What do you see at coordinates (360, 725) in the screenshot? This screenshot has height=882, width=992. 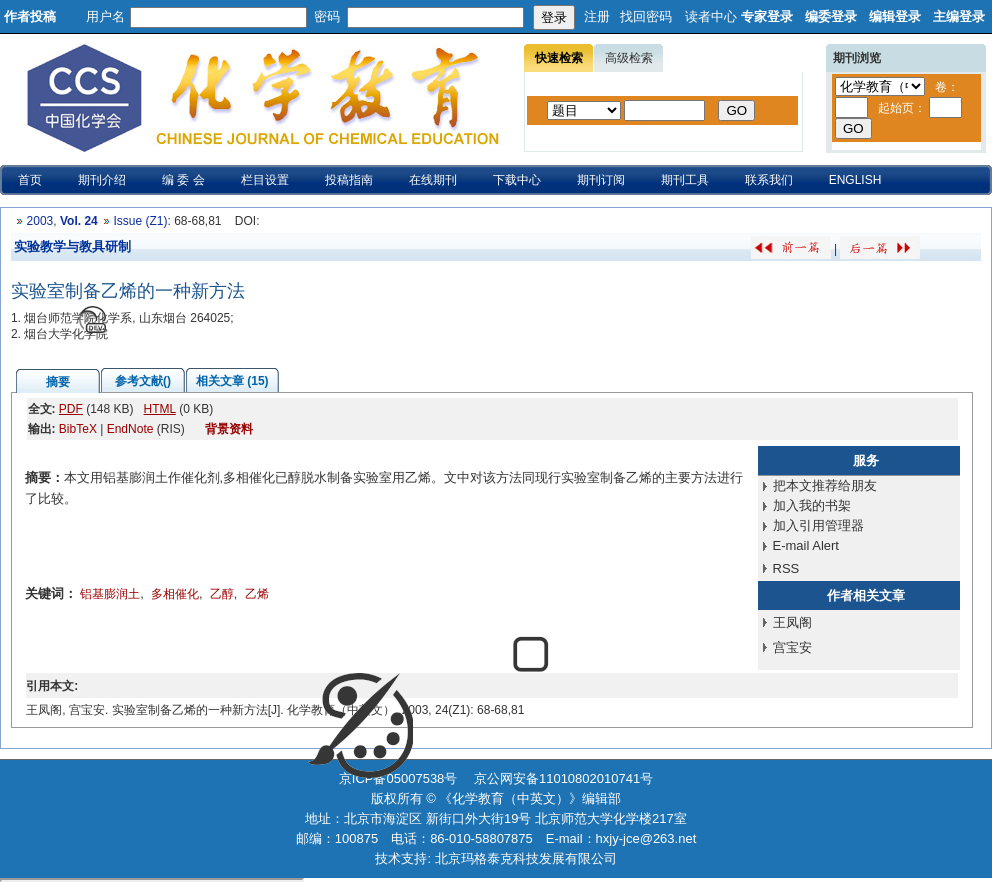 I see `open graphics or drawing applications` at bounding box center [360, 725].